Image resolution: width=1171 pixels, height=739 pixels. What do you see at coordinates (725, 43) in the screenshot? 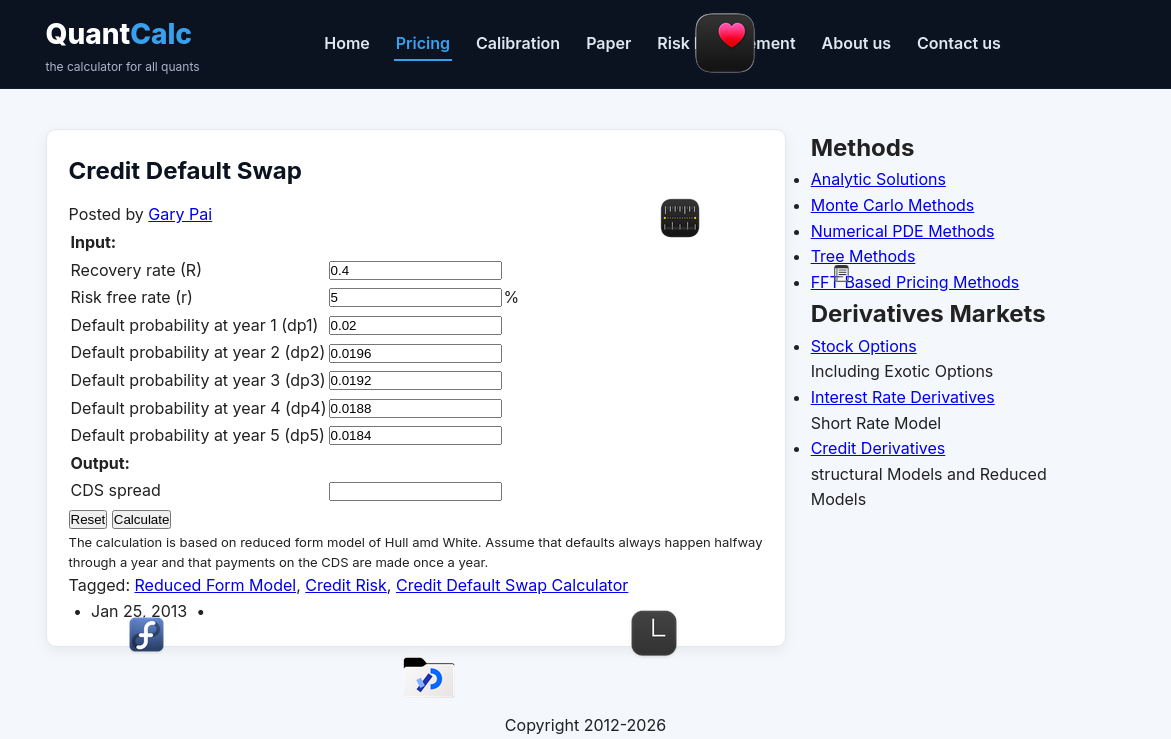
I see `open the health app` at bounding box center [725, 43].